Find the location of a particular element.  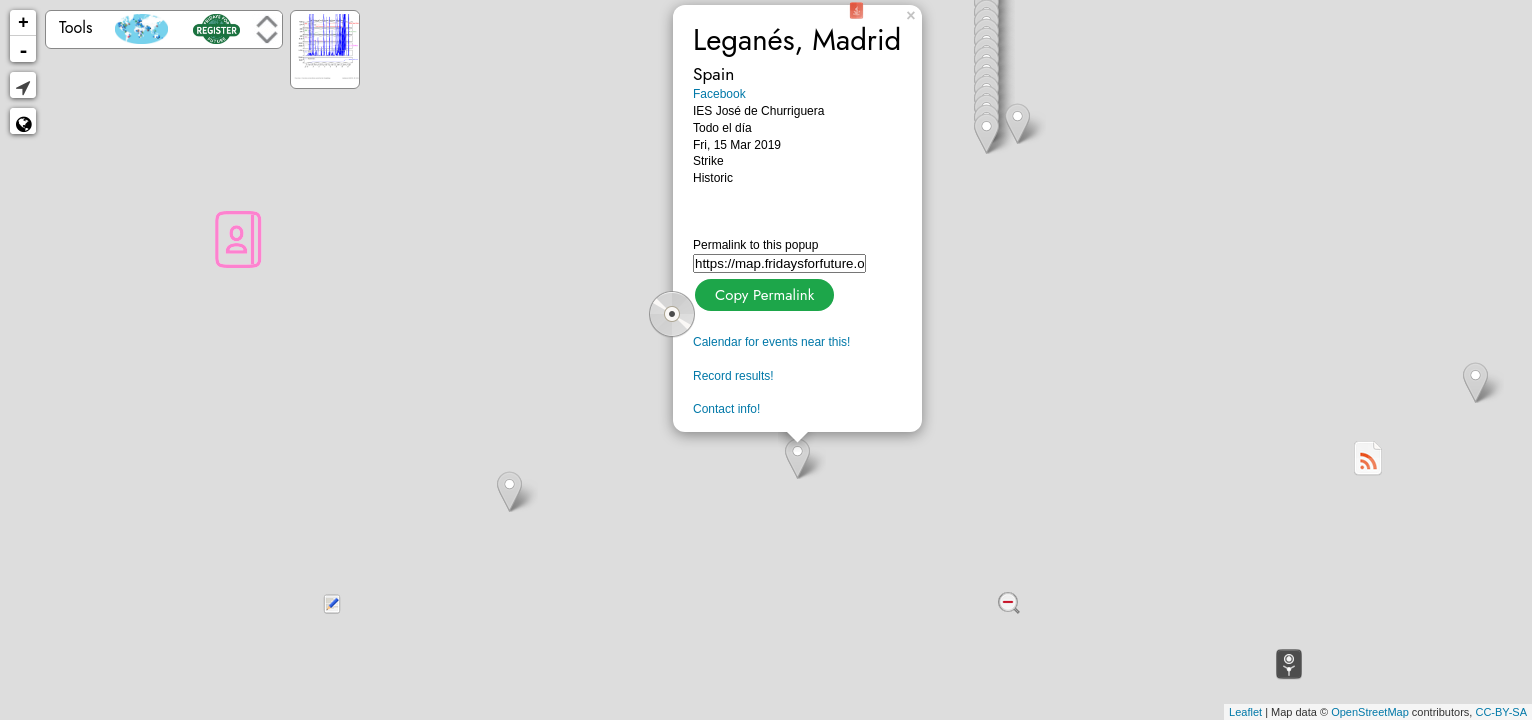

a java source code file is located at coordinates (856, 10).